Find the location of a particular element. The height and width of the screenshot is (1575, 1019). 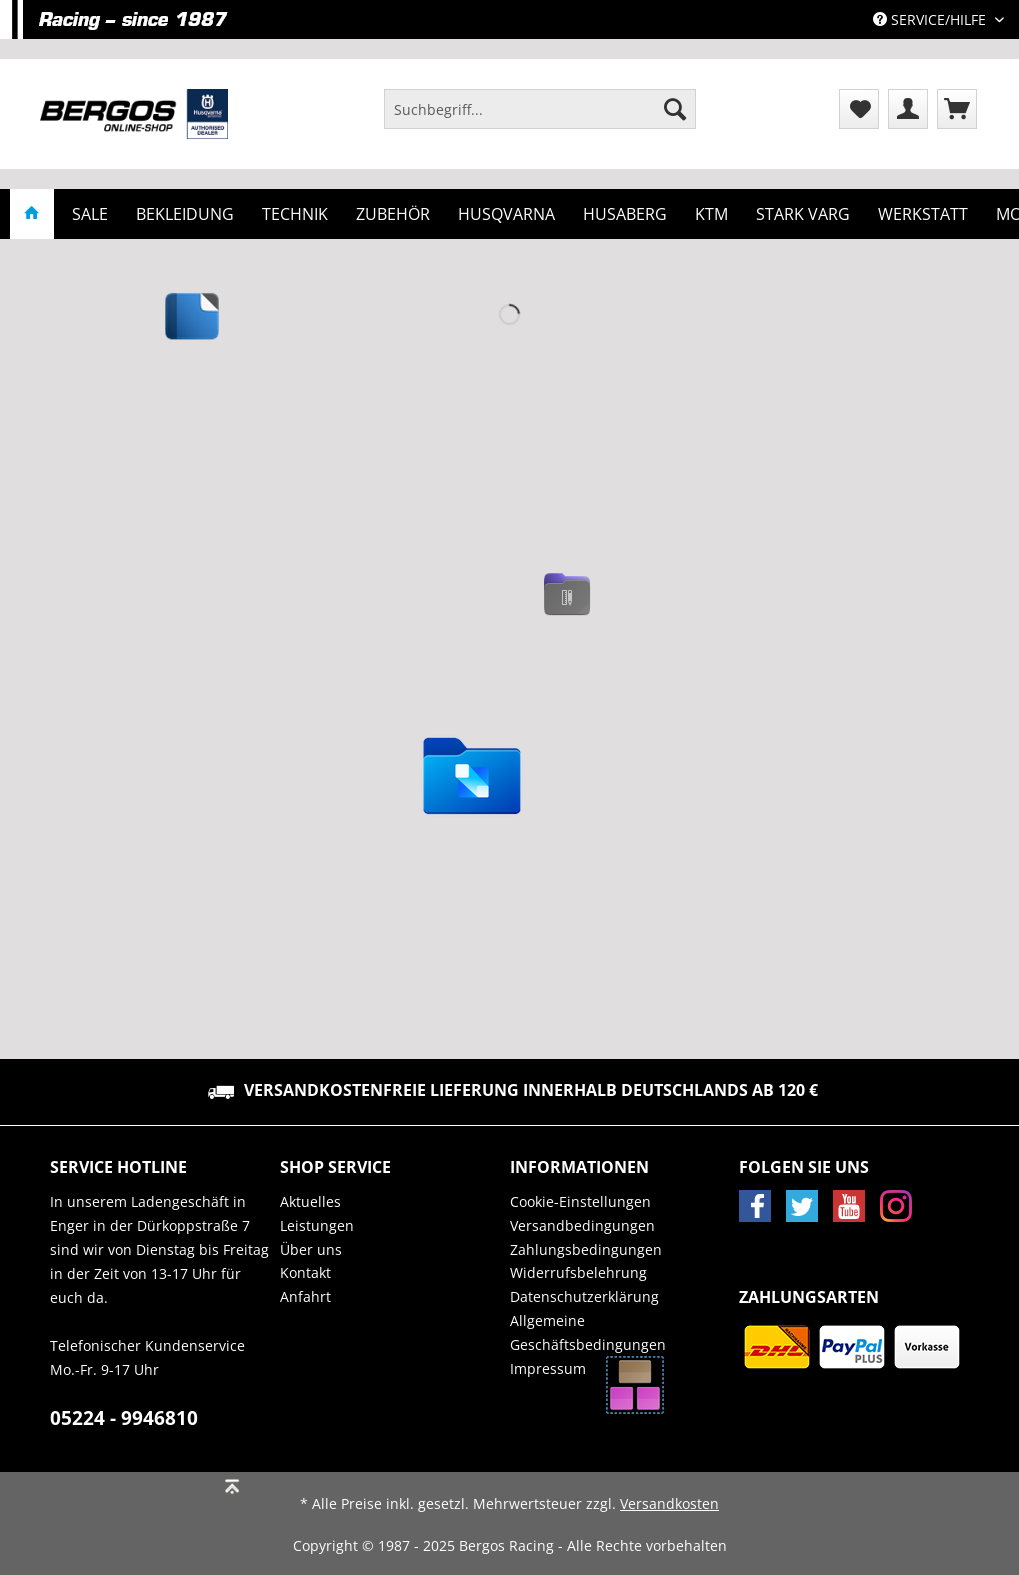

scroll to top of page is located at coordinates (232, 1487).